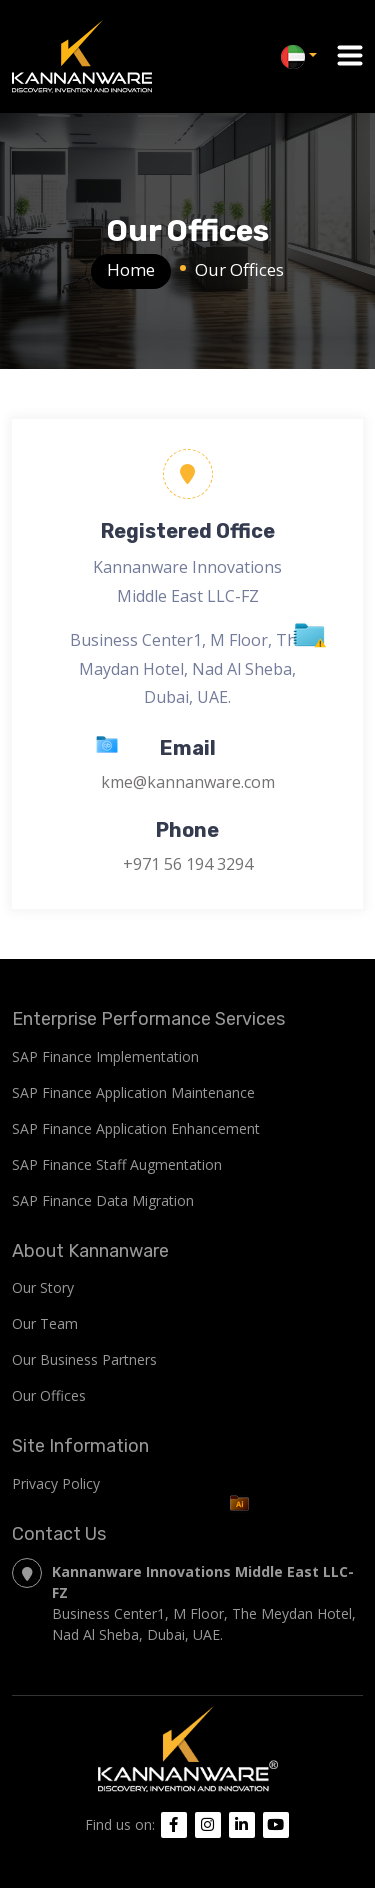 This screenshot has width=375, height=1888. Describe the element at coordinates (309, 635) in the screenshot. I see `access system log files` at that location.